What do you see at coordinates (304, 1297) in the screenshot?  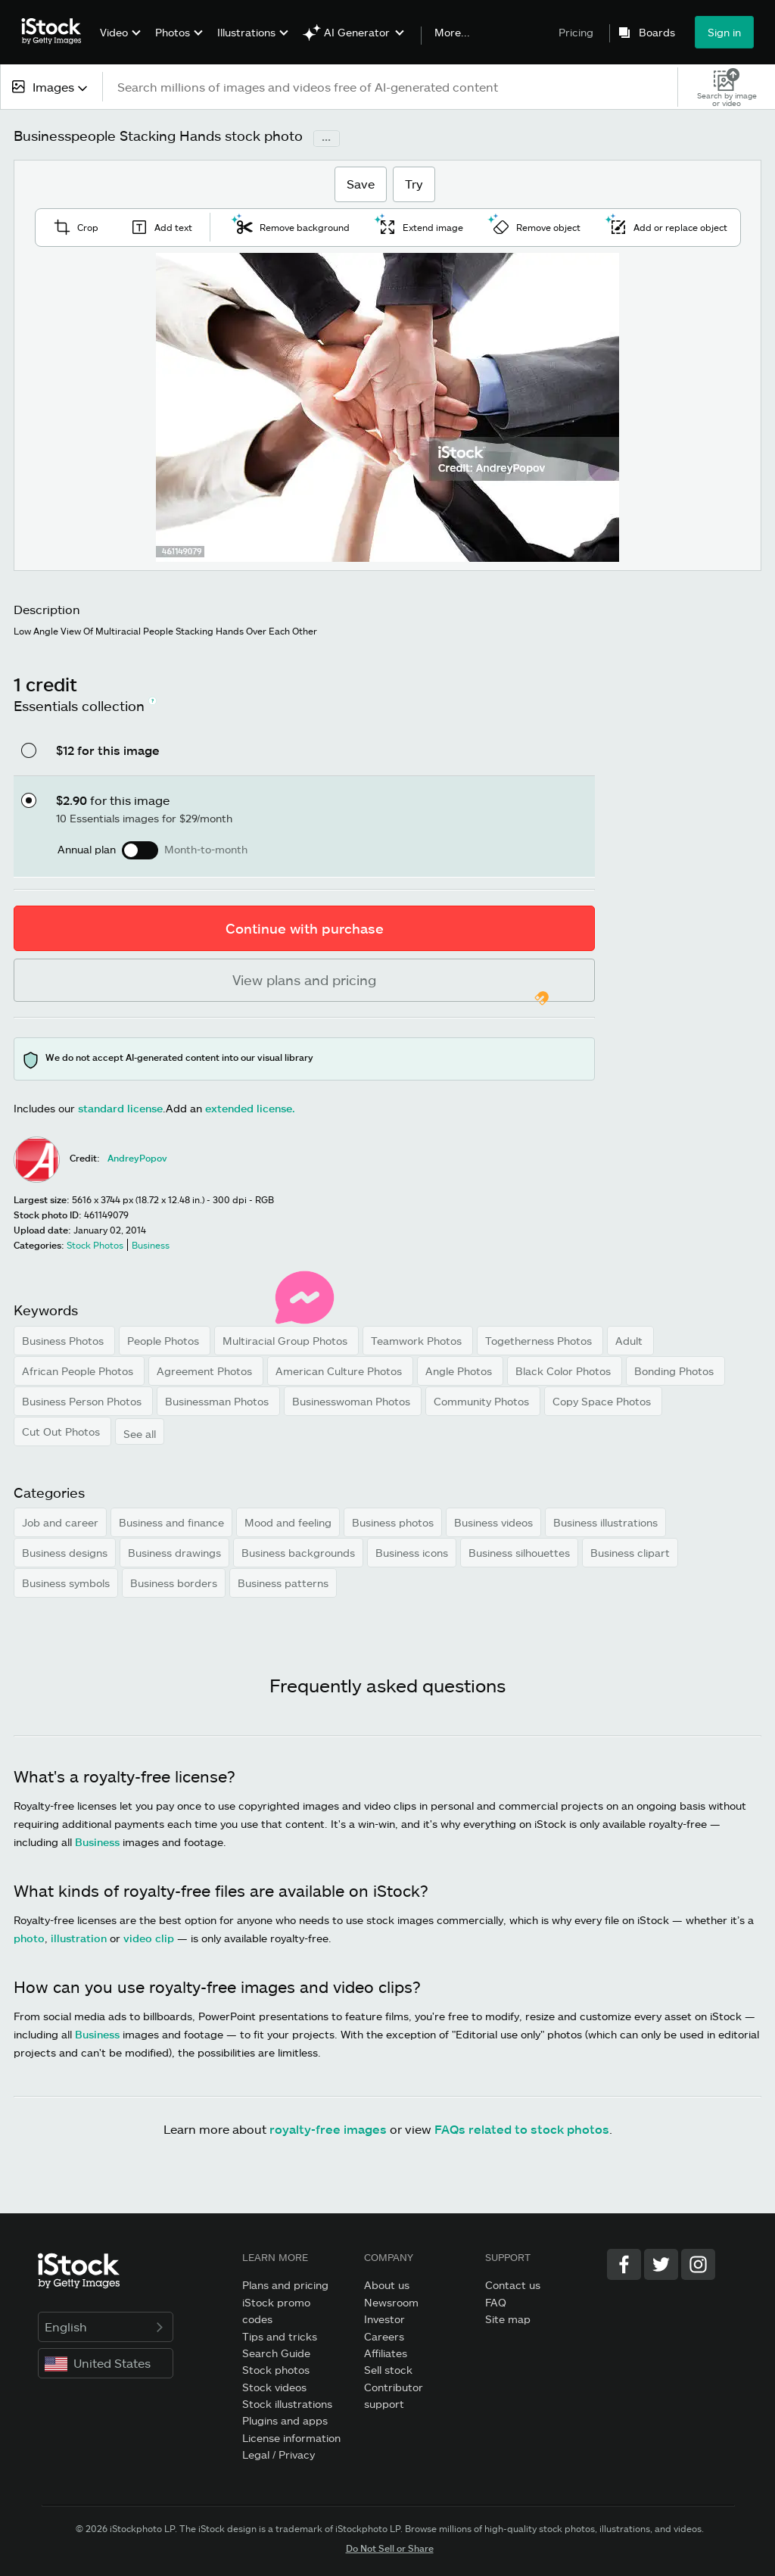 I see `open Facebook Messenger` at bounding box center [304, 1297].